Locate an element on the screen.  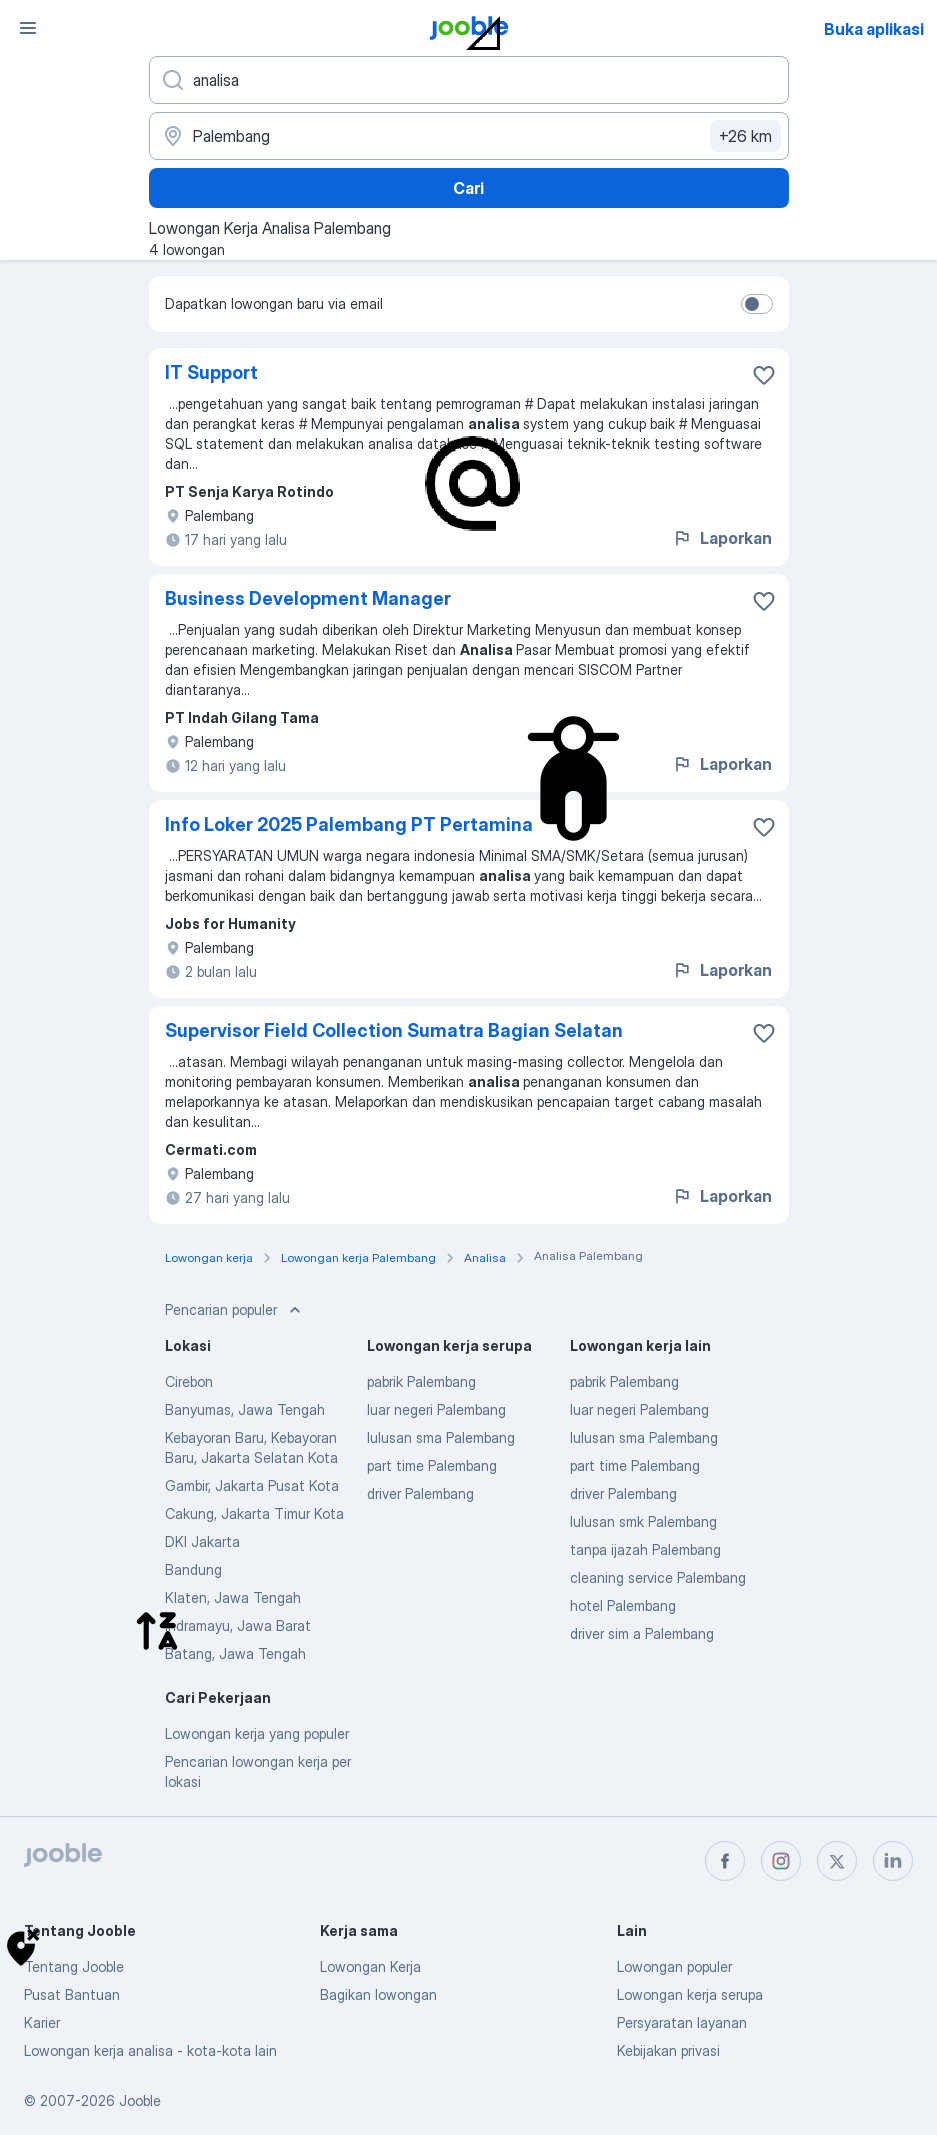
enter or view email address is located at coordinates (472, 483).